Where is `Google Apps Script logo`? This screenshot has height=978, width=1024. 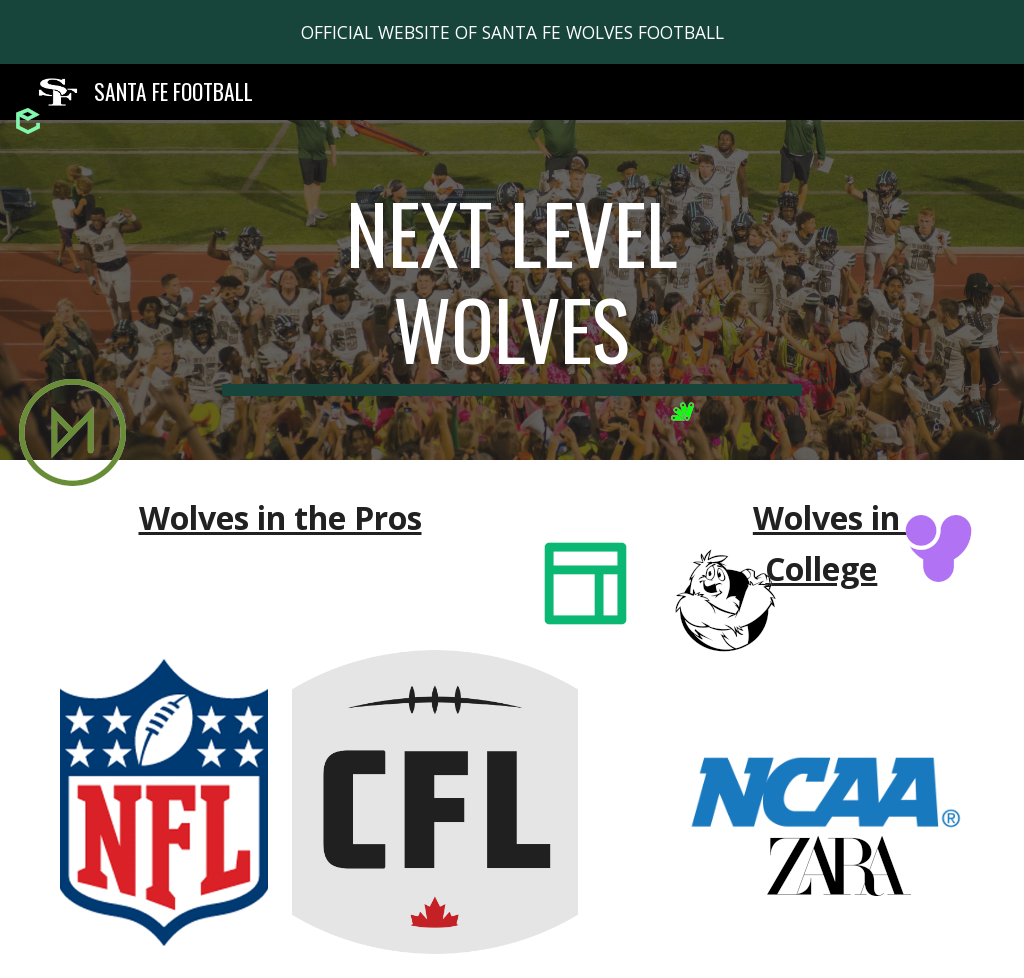
Google Apps Script logo is located at coordinates (682, 411).